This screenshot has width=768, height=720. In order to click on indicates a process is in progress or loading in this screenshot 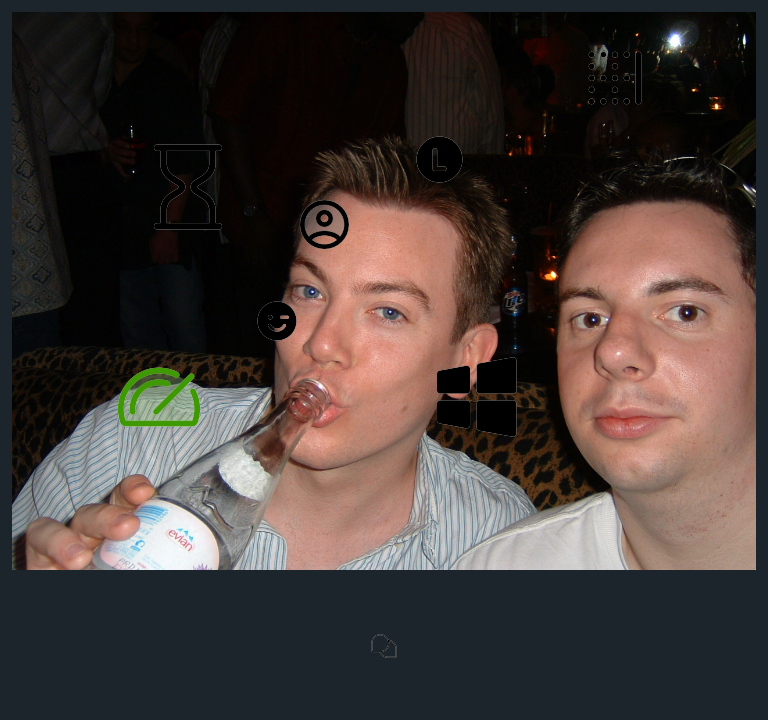, I will do `click(188, 187)`.